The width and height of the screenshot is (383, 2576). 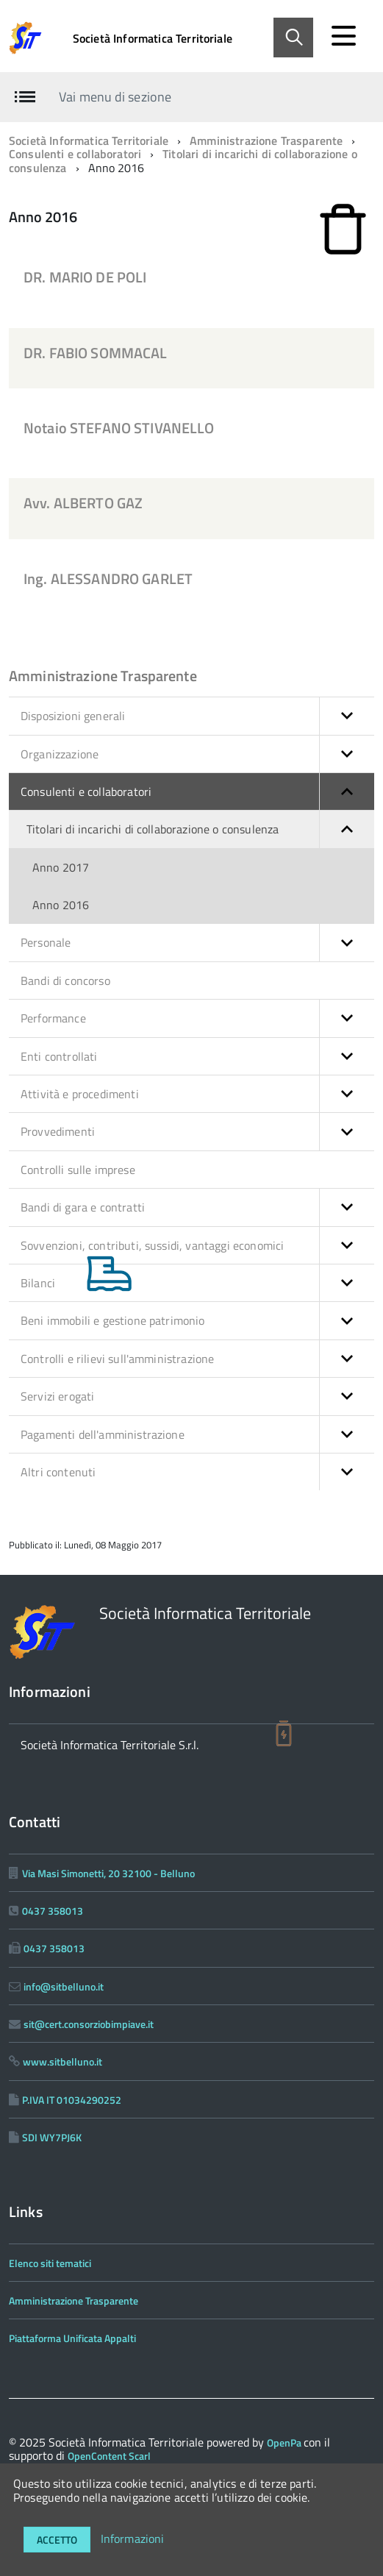 What do you see at coordinates (343, 229) in the screenshot?
I see `delete selected item` at bounding box center [343, 229].